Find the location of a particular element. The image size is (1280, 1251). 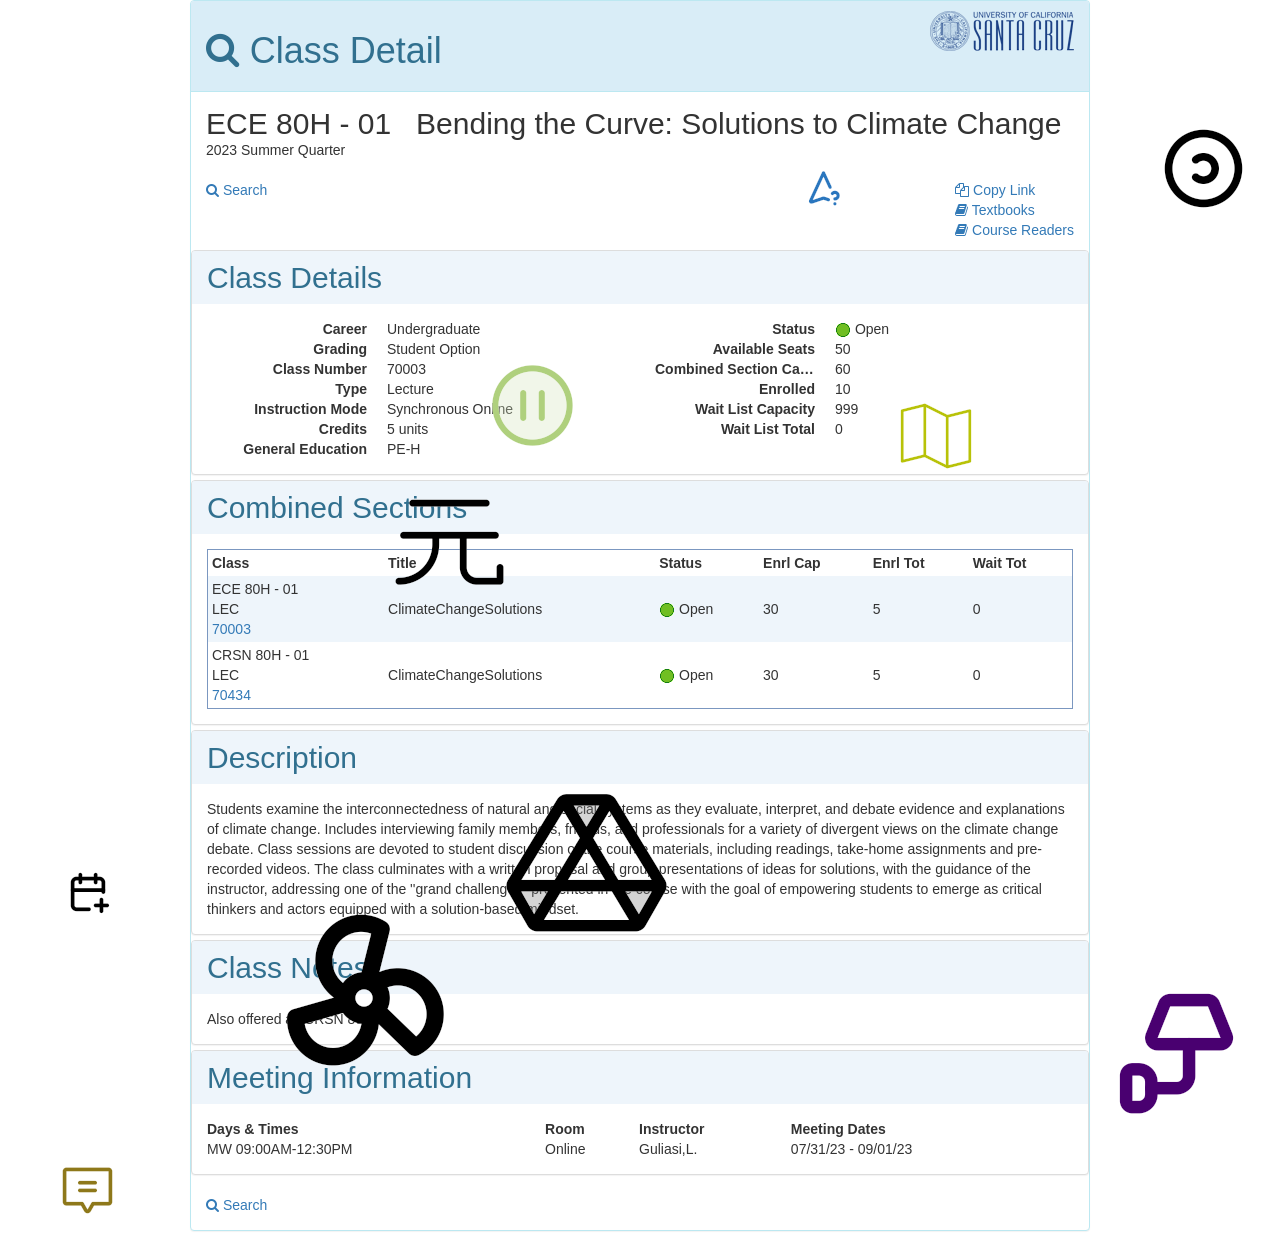

indicates copyleft licensing for content or software is located at coordinates (1203, 168).